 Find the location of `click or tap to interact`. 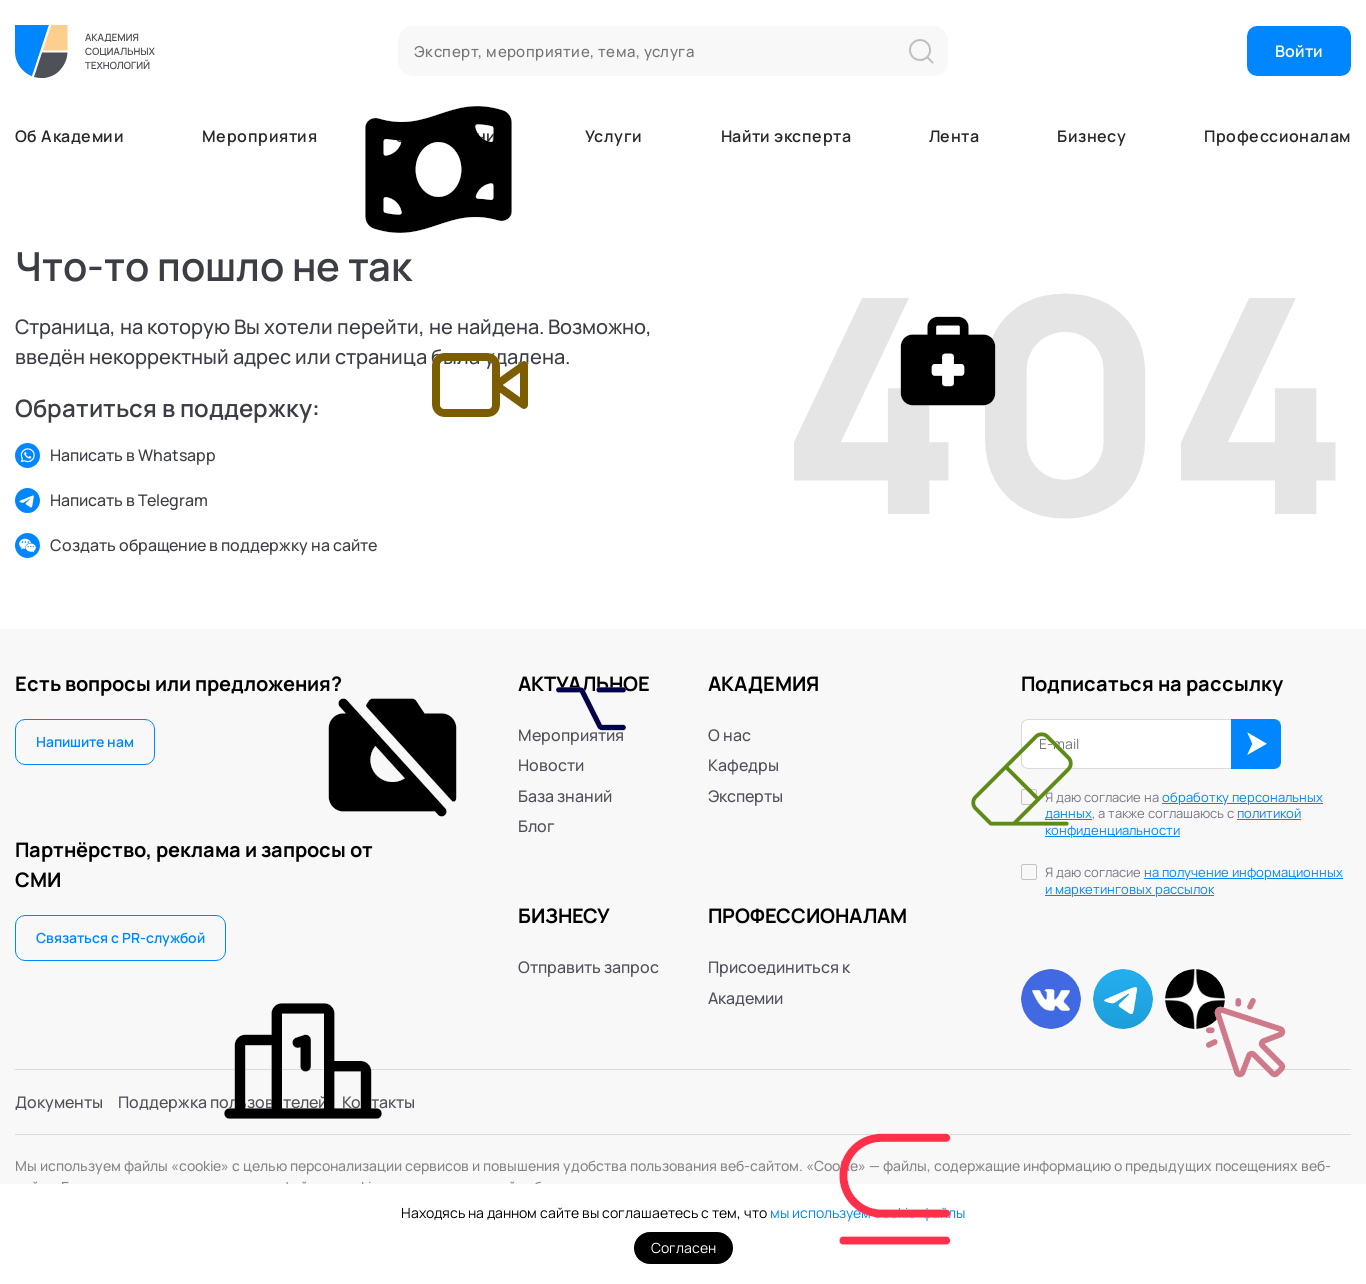

click or tap to interact is located at coordinates (1250, 1042).